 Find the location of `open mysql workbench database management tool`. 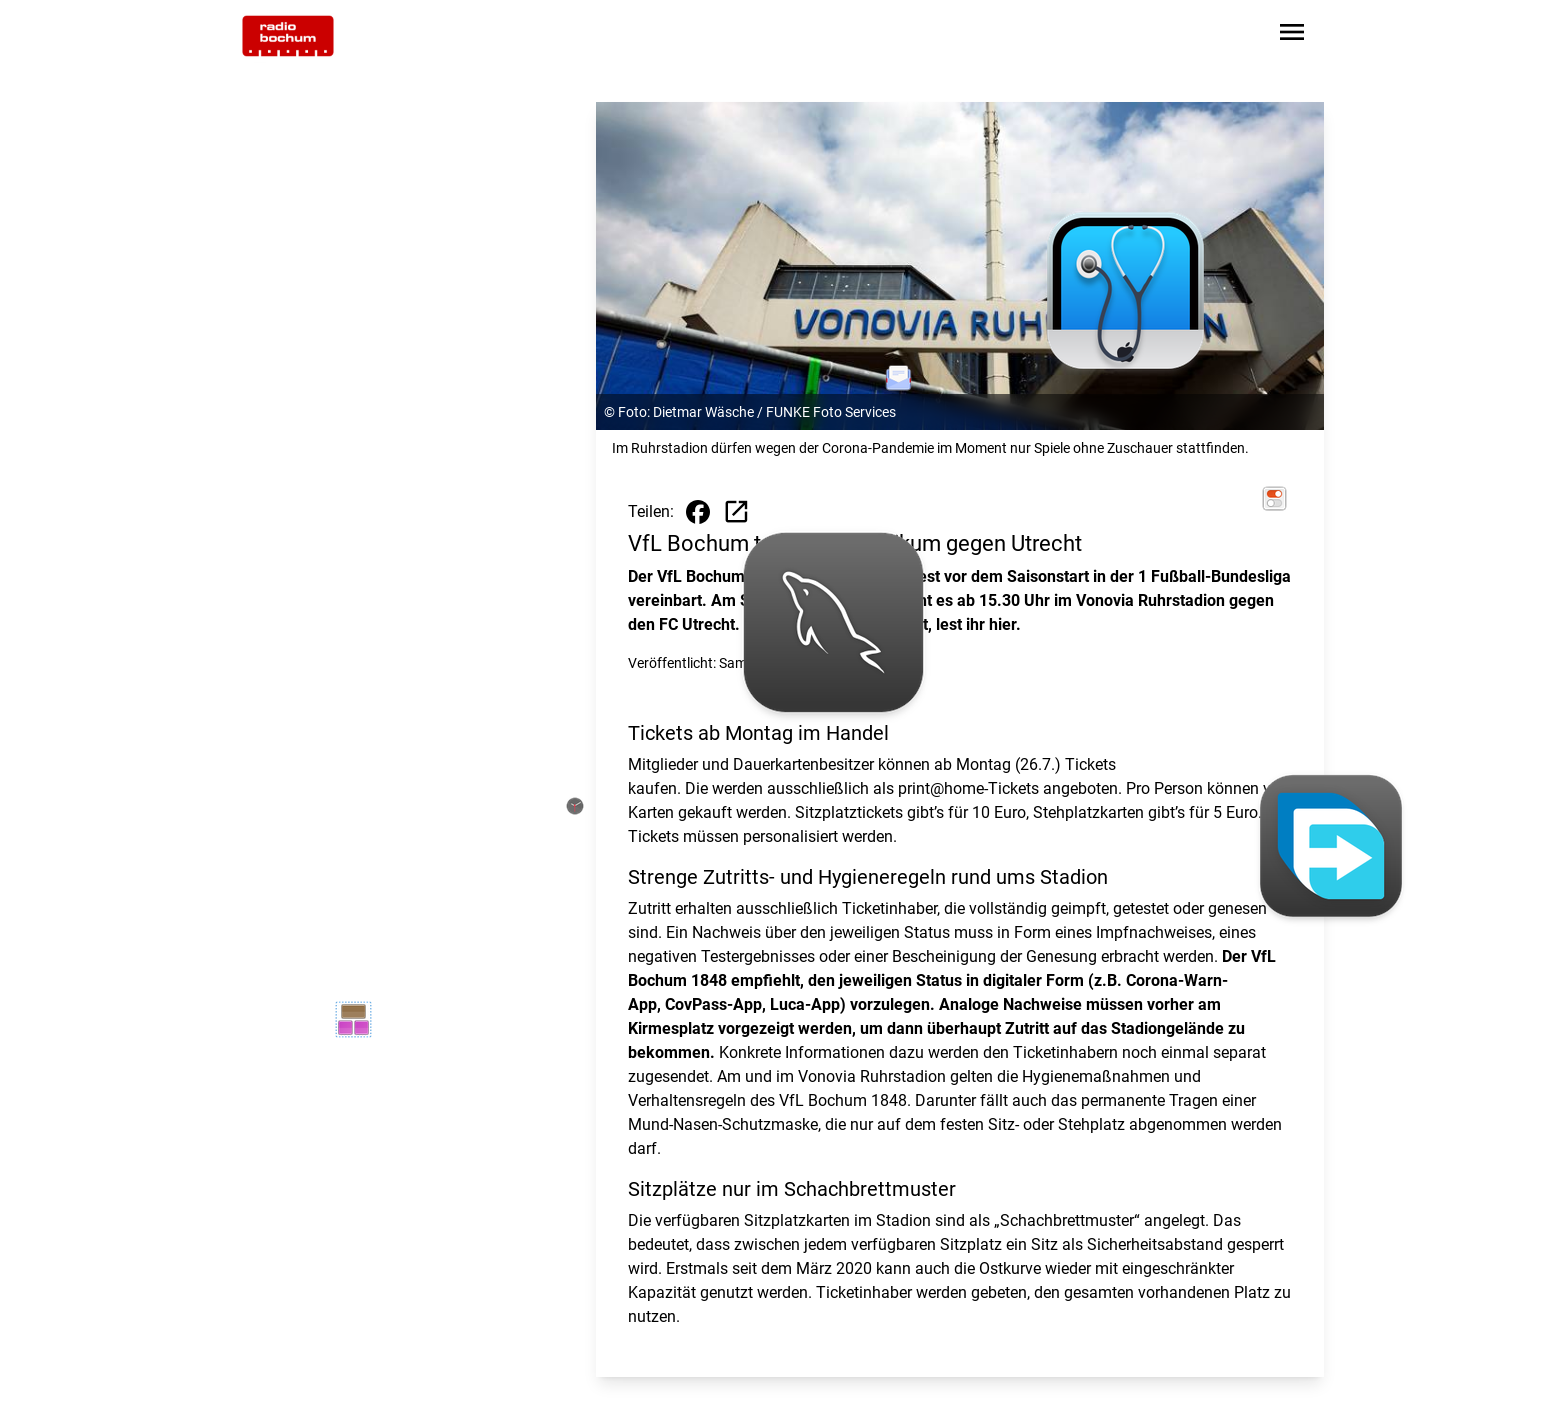

open mysql workbench database management tool is located at coordinates (833, 622).